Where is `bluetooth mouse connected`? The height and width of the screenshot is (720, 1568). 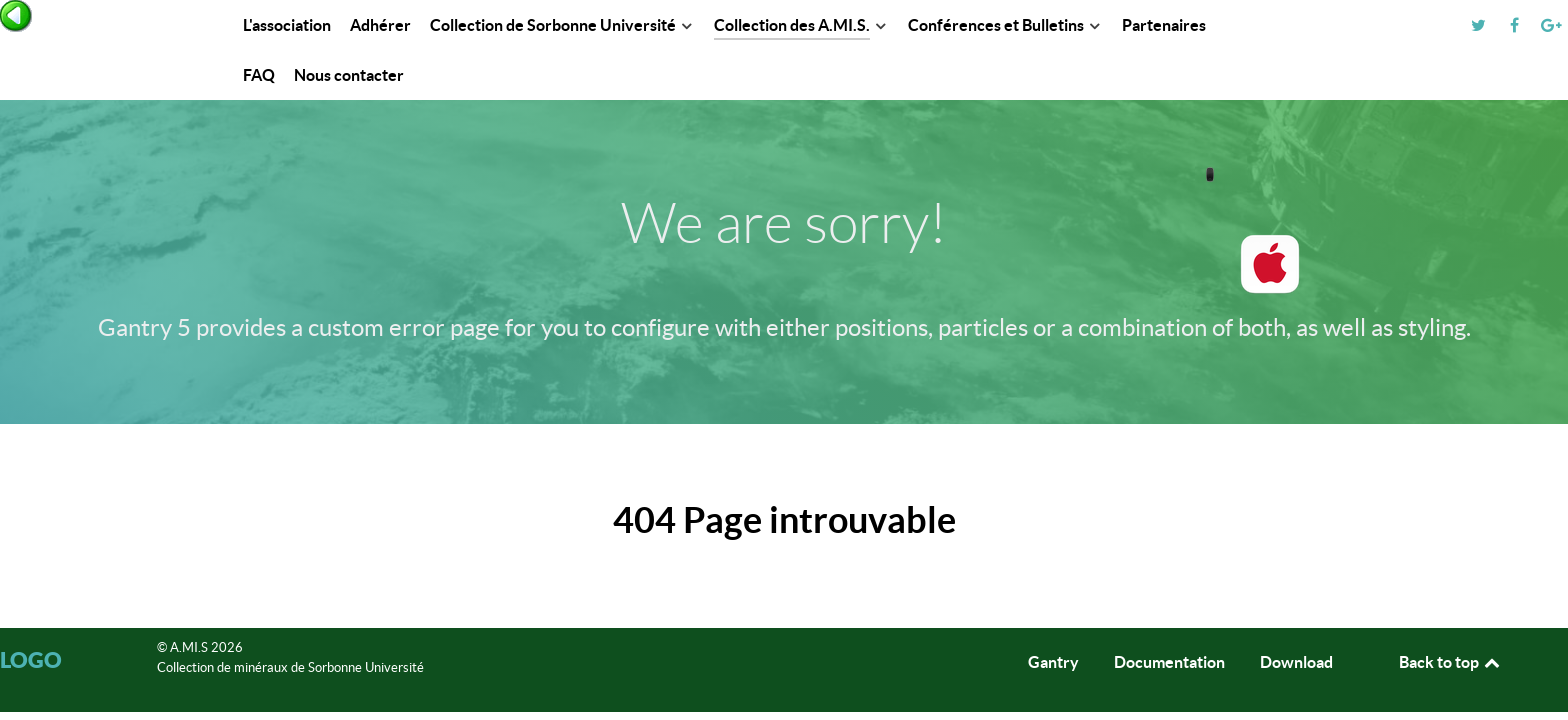
bluetooth mouse connected is located at coordinates (1210, 175).